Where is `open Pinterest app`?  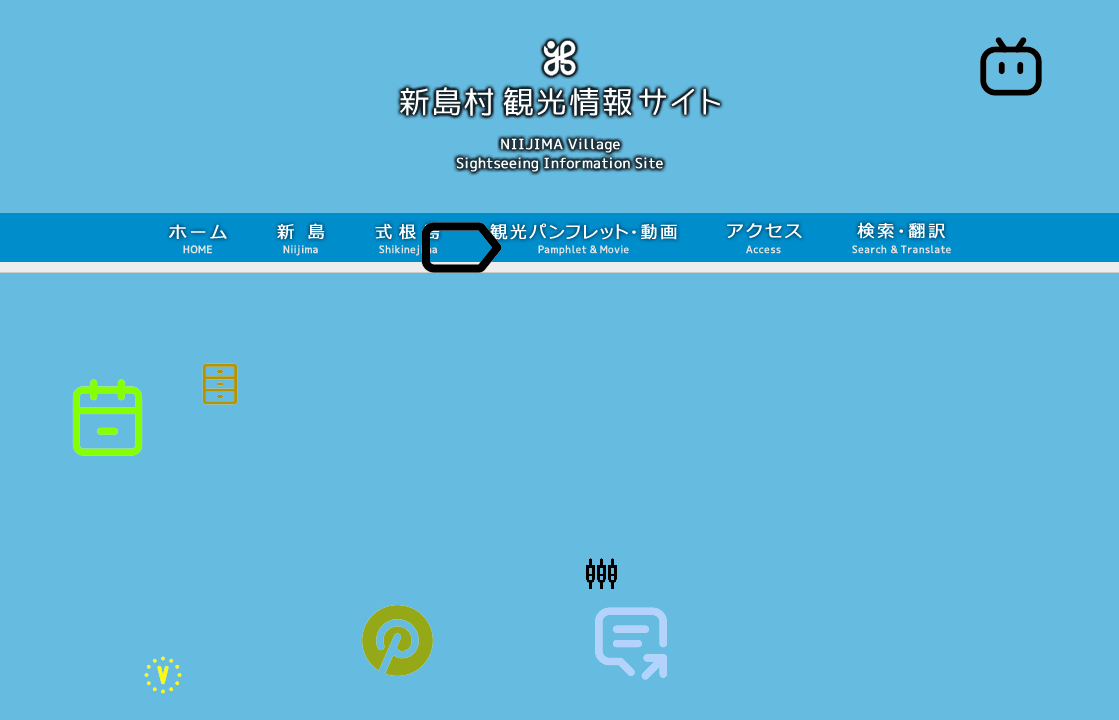
open Pinterest app is located at coordinates (397, 640).